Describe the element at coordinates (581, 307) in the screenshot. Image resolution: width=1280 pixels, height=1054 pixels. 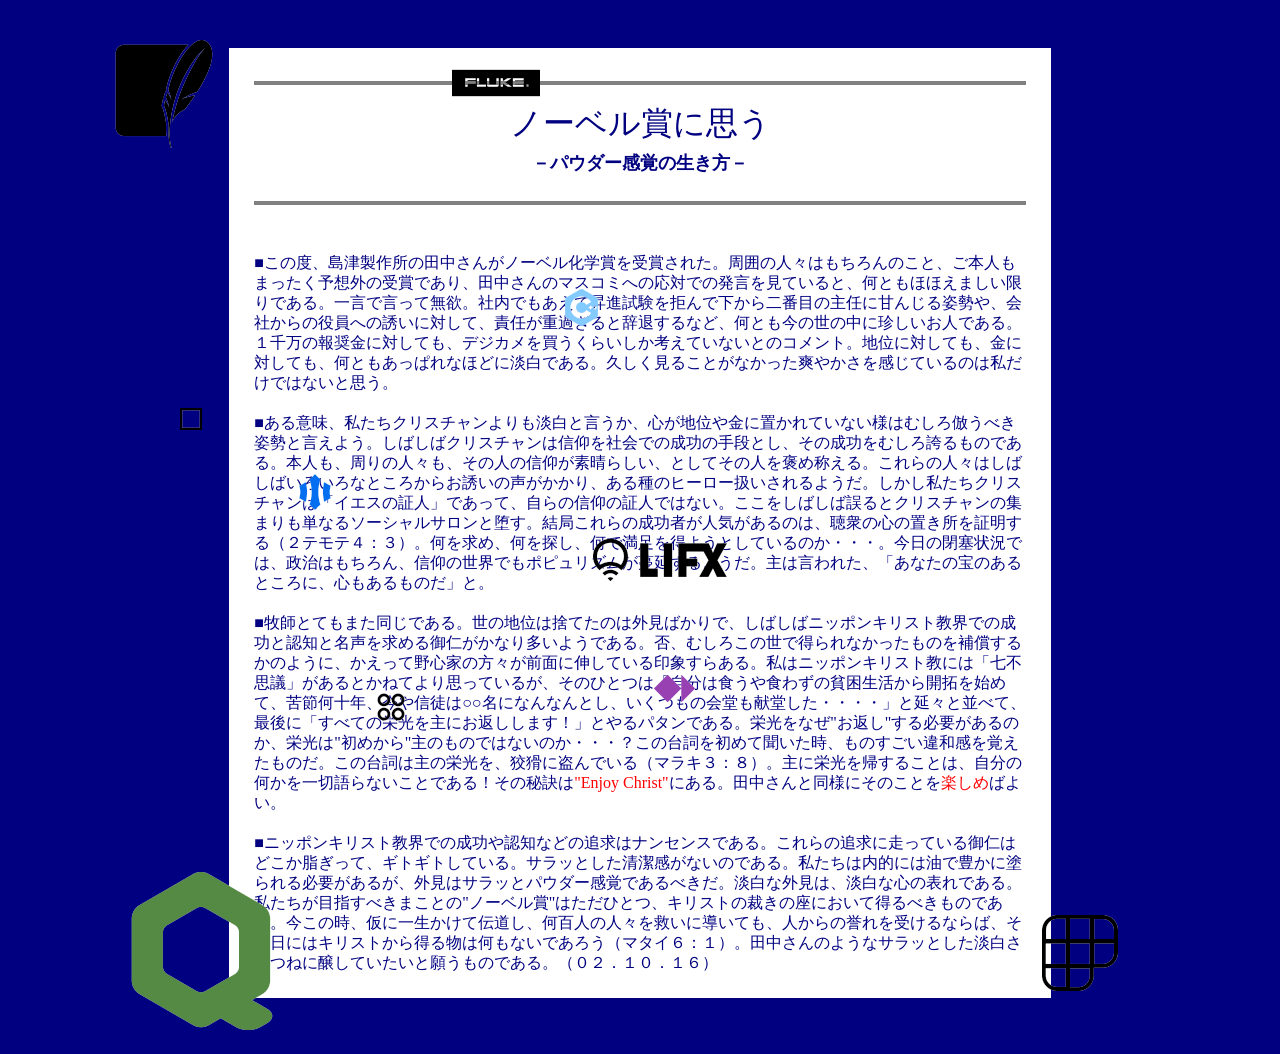
I see `indicates C++ programming language` at that location.